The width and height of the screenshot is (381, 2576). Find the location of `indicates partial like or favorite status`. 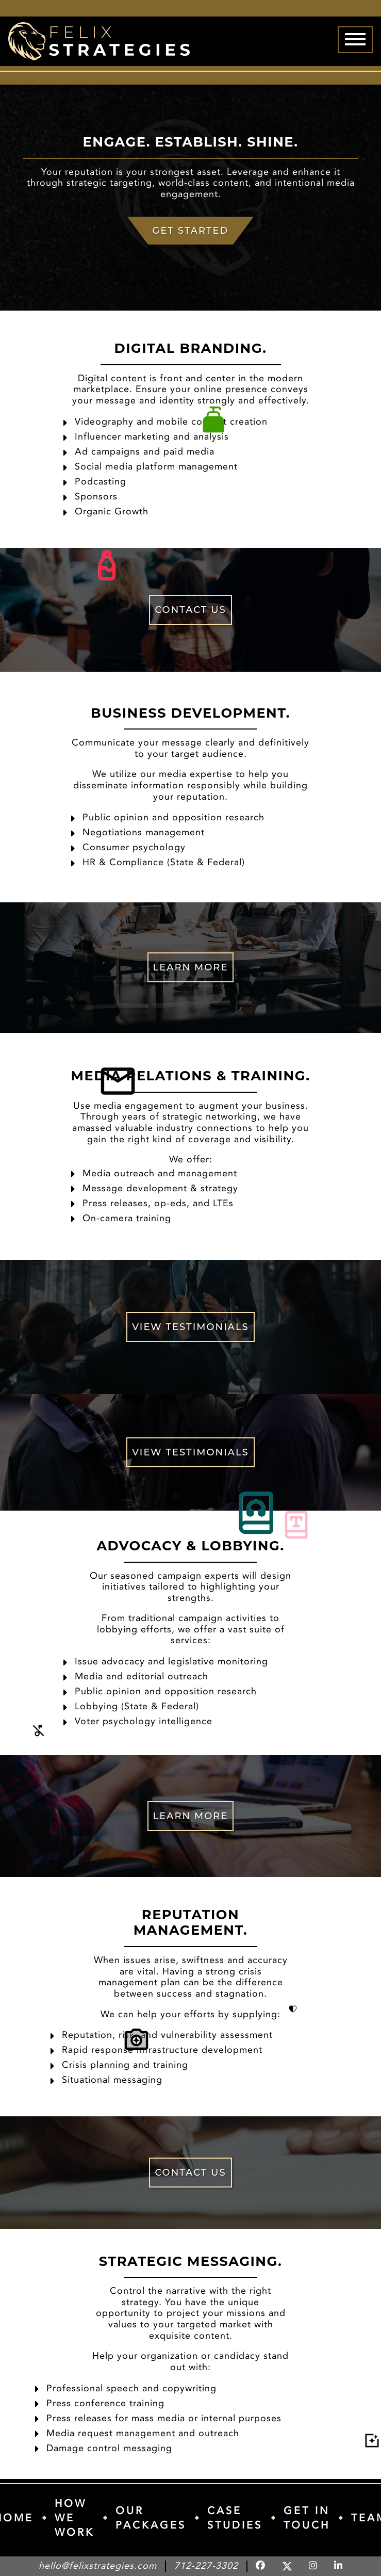

indicates partial like or favorite status is located at coordinates (293, 2009).